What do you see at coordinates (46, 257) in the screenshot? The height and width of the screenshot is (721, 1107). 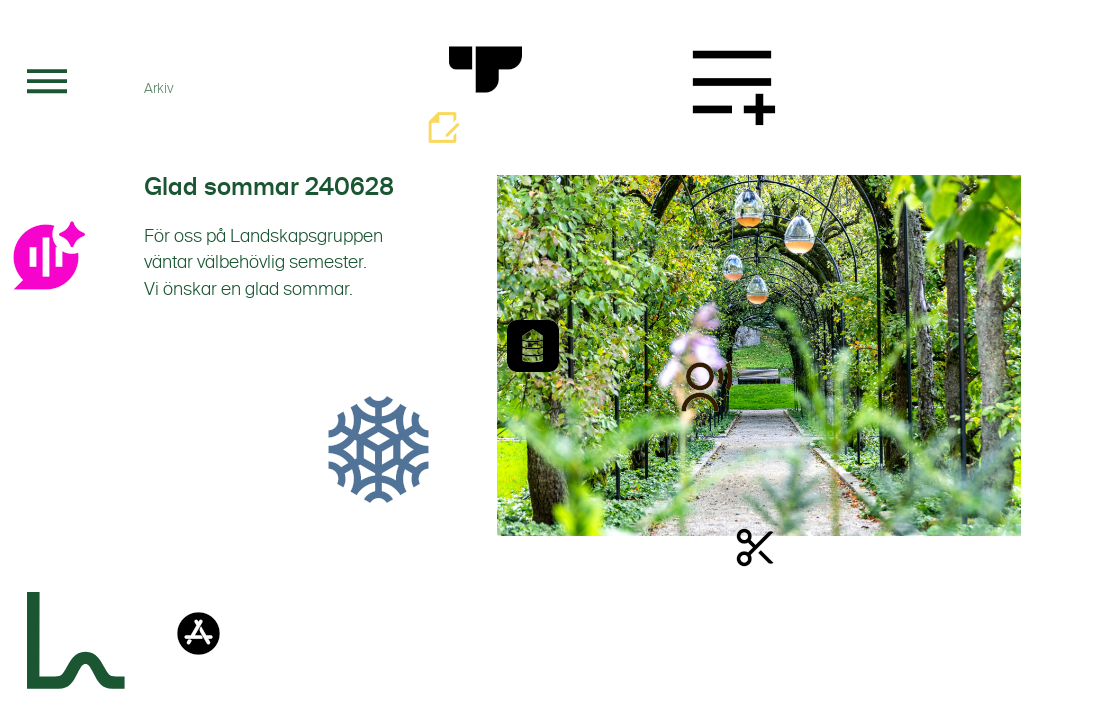 I see `start a voice conversation with AI assistant` at bounding box center [46, 257].